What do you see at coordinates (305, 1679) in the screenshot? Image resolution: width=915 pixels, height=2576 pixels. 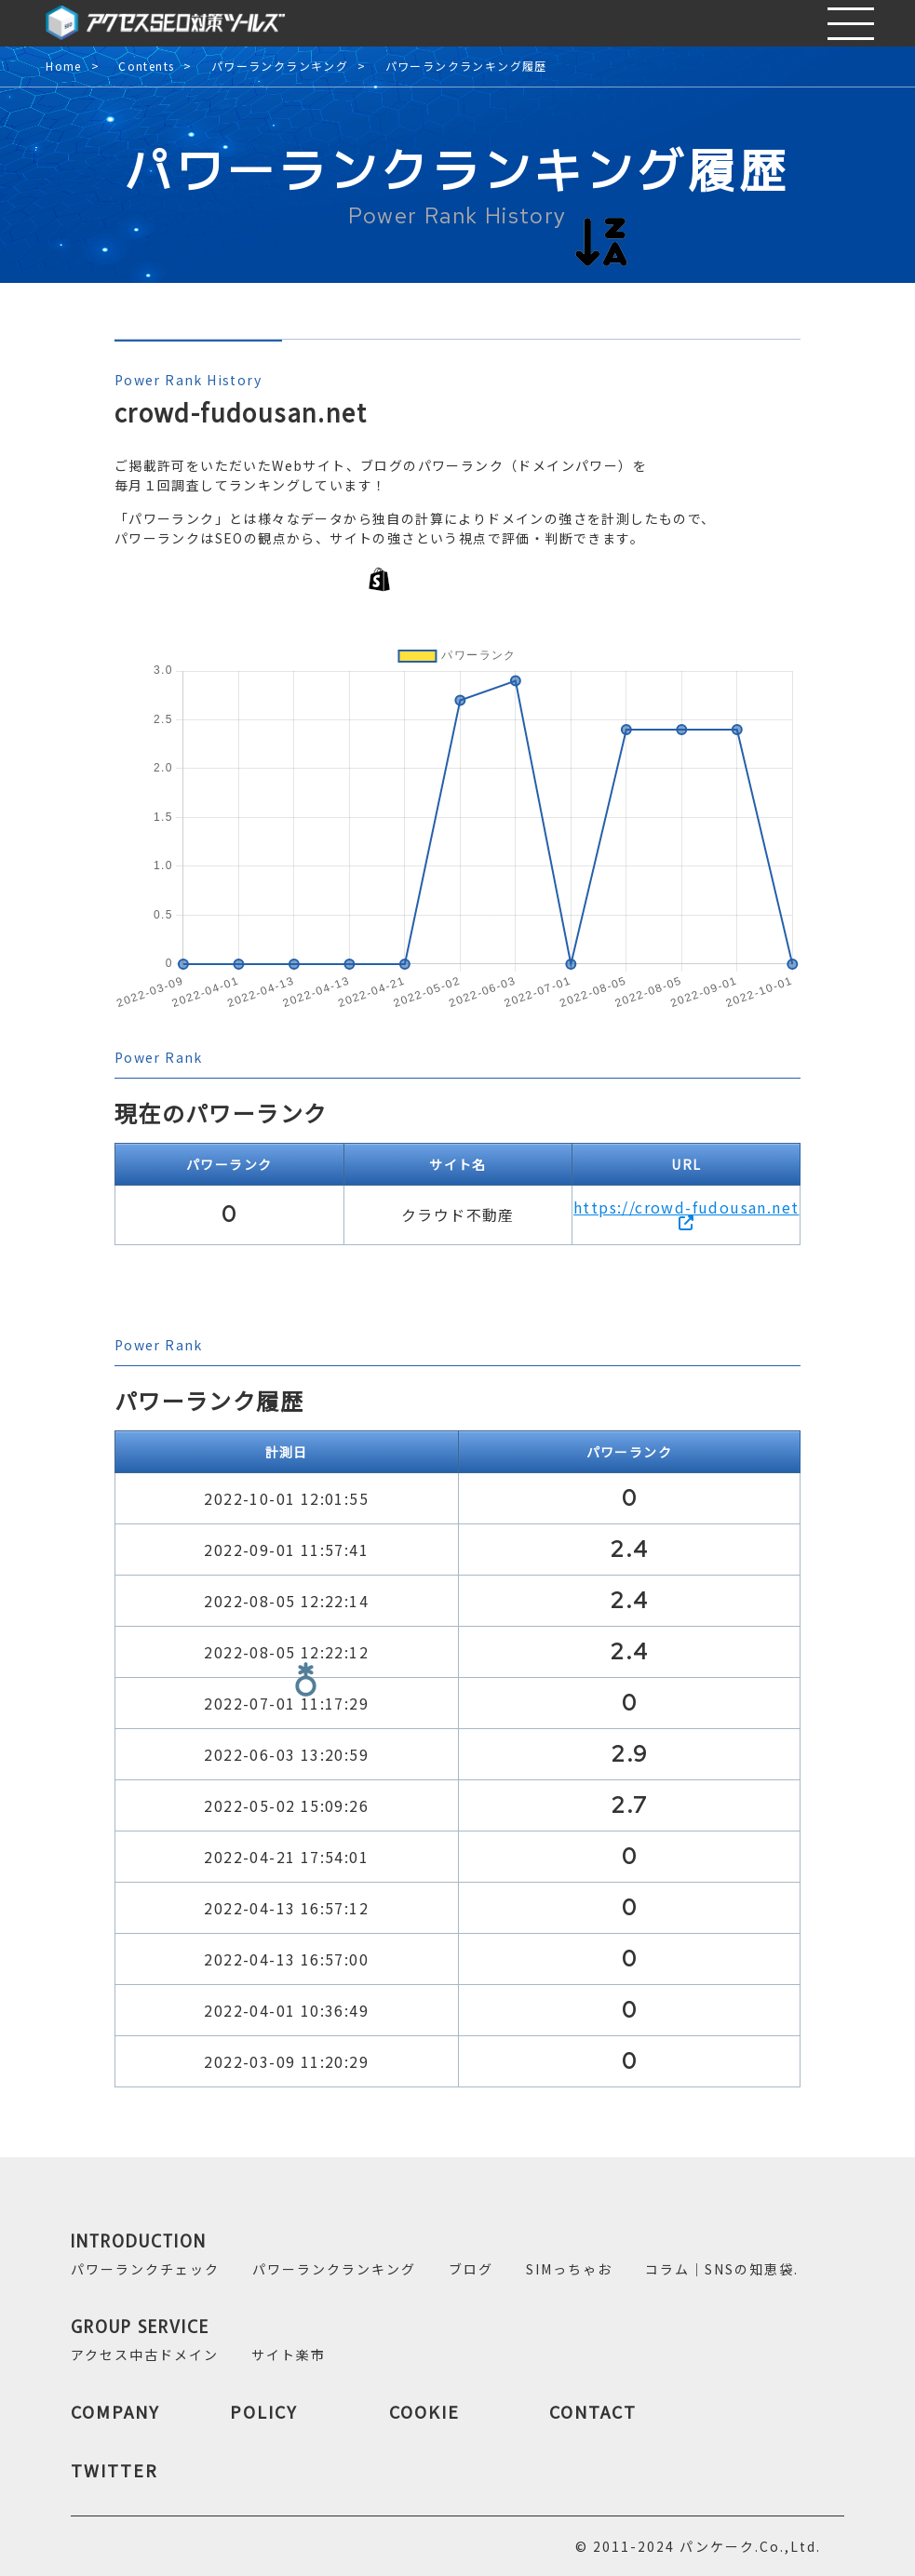 I see `indicates non-binary gender identity option` at bounding box center [305, 1679].